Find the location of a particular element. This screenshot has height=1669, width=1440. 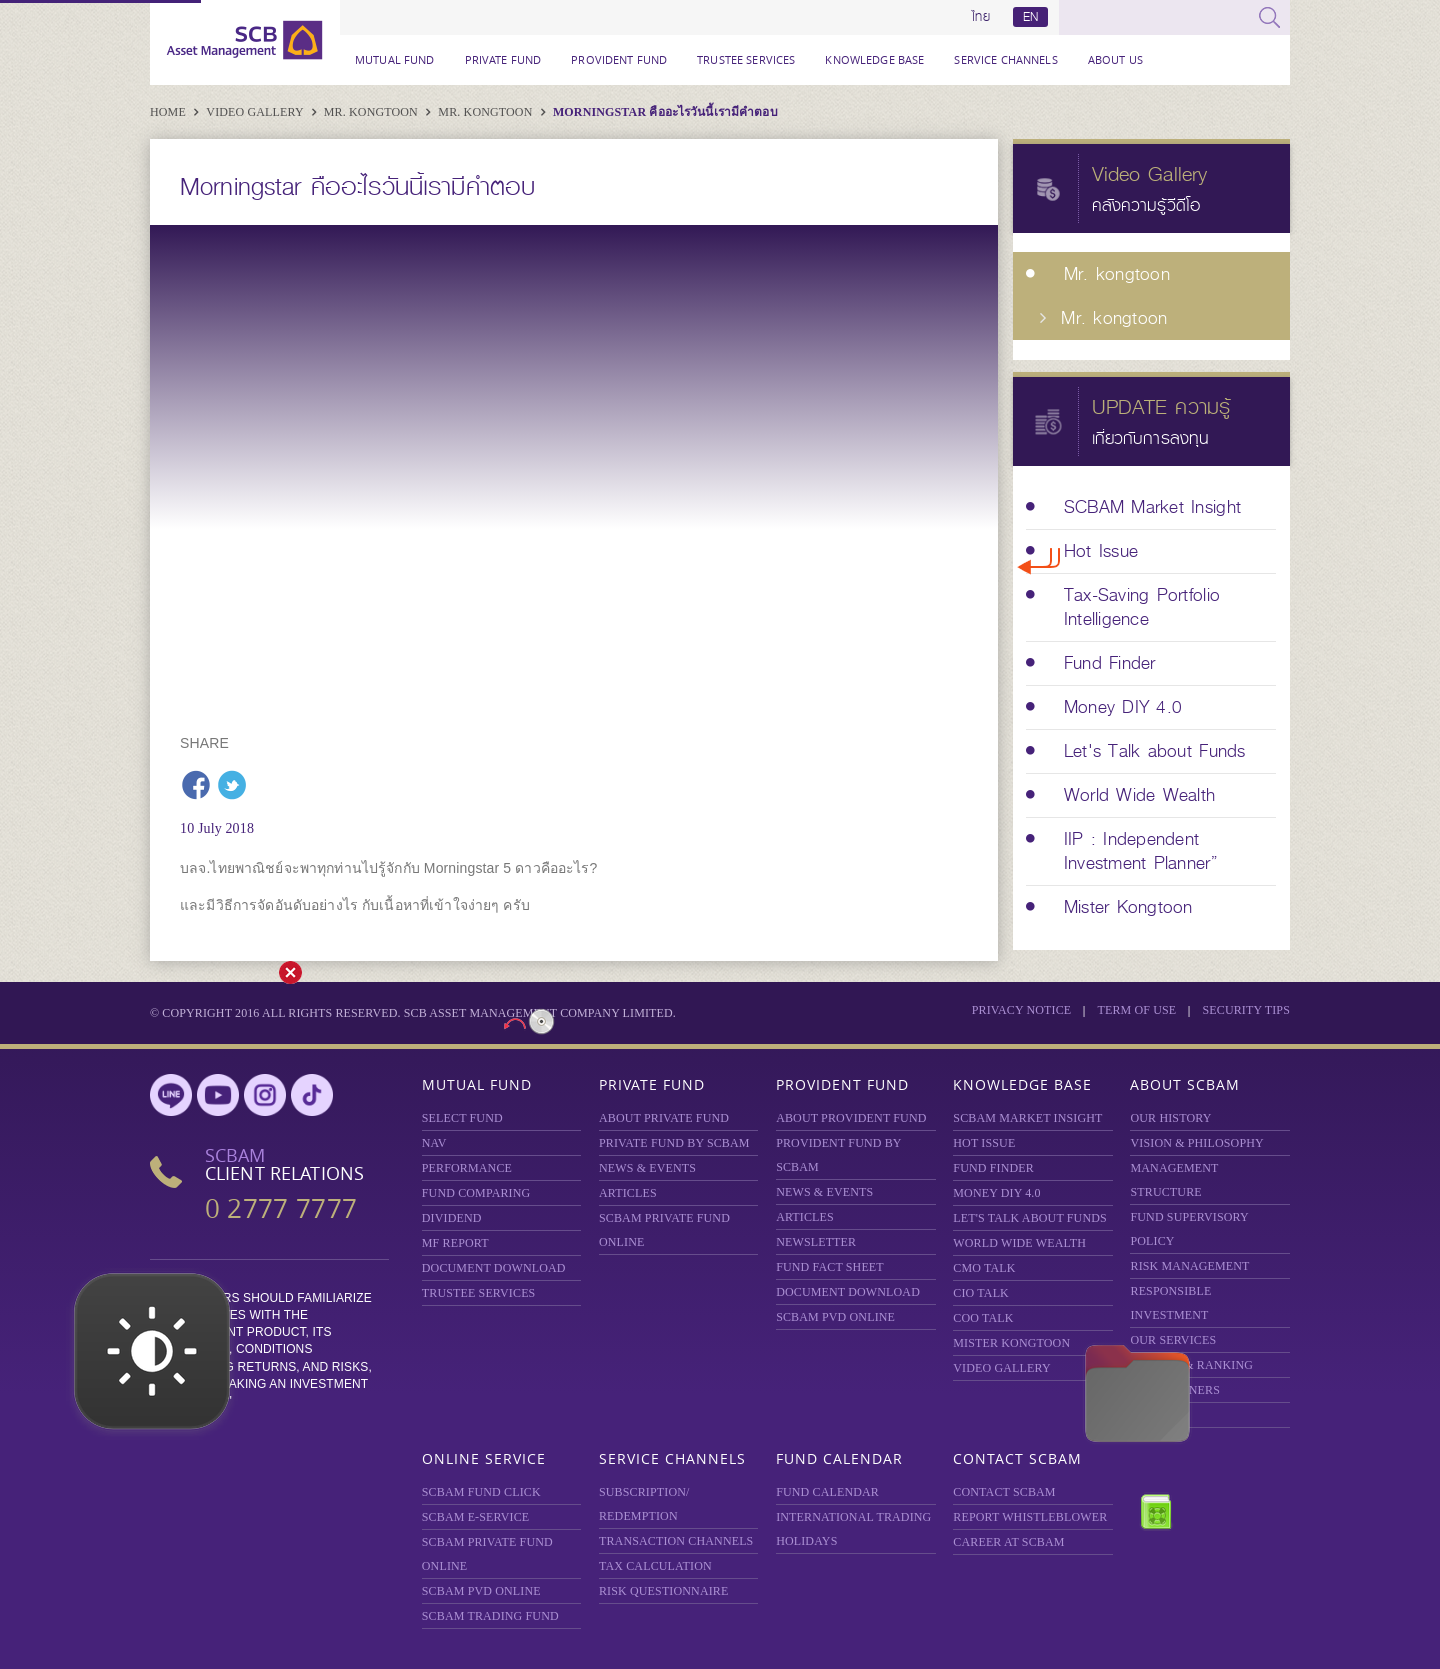

open file folder is located at coordinates (1137, 1393).